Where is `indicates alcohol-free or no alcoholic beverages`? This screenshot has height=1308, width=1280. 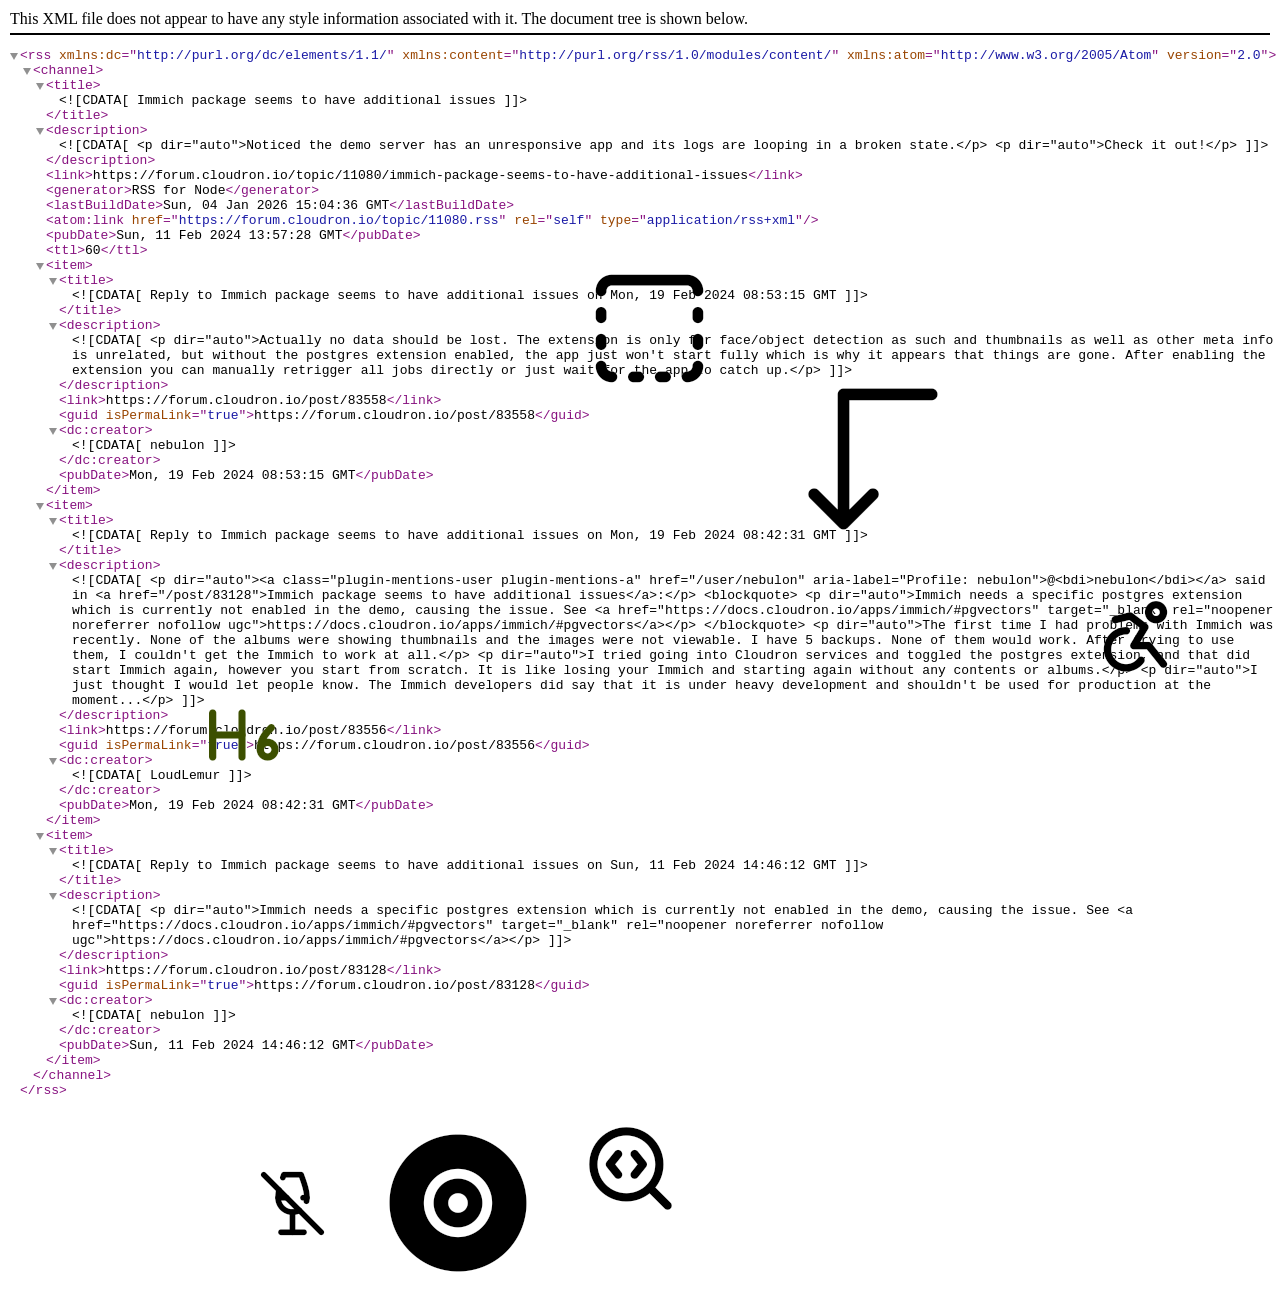
indicates alcohol-free or no alcoholic beverages is located at coordinates (292, 1203).